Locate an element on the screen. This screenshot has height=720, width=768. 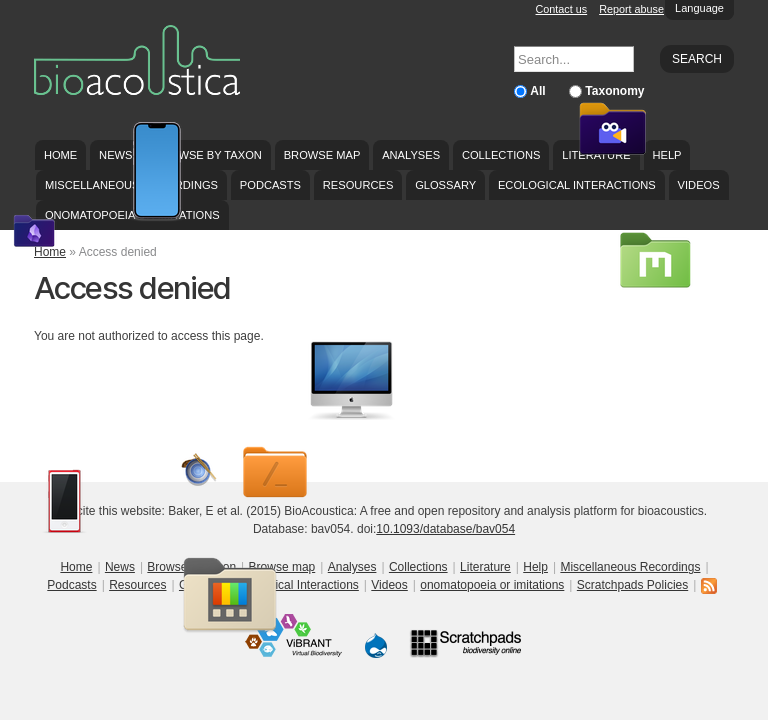
represents this mac in system preferences or network settings is located at coordinates (351, 370).